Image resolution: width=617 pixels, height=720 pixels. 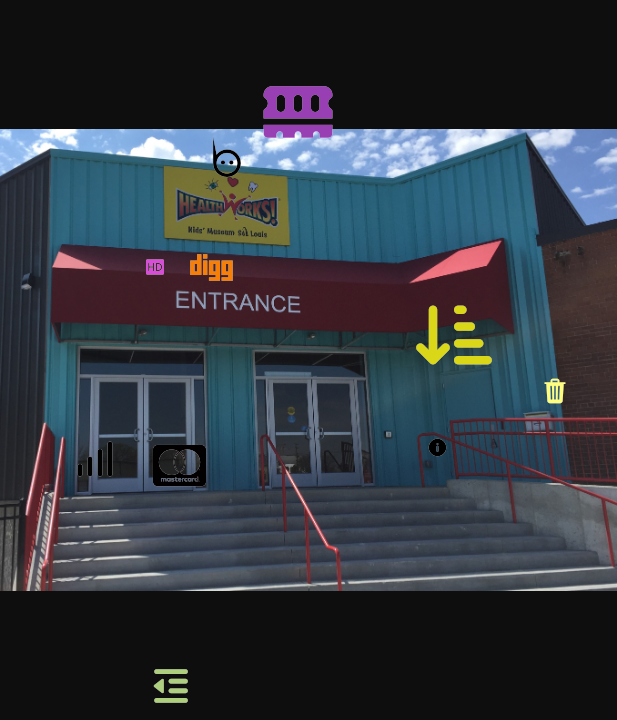 I want to click on visit digg social news website, so click(x=211, y=267).